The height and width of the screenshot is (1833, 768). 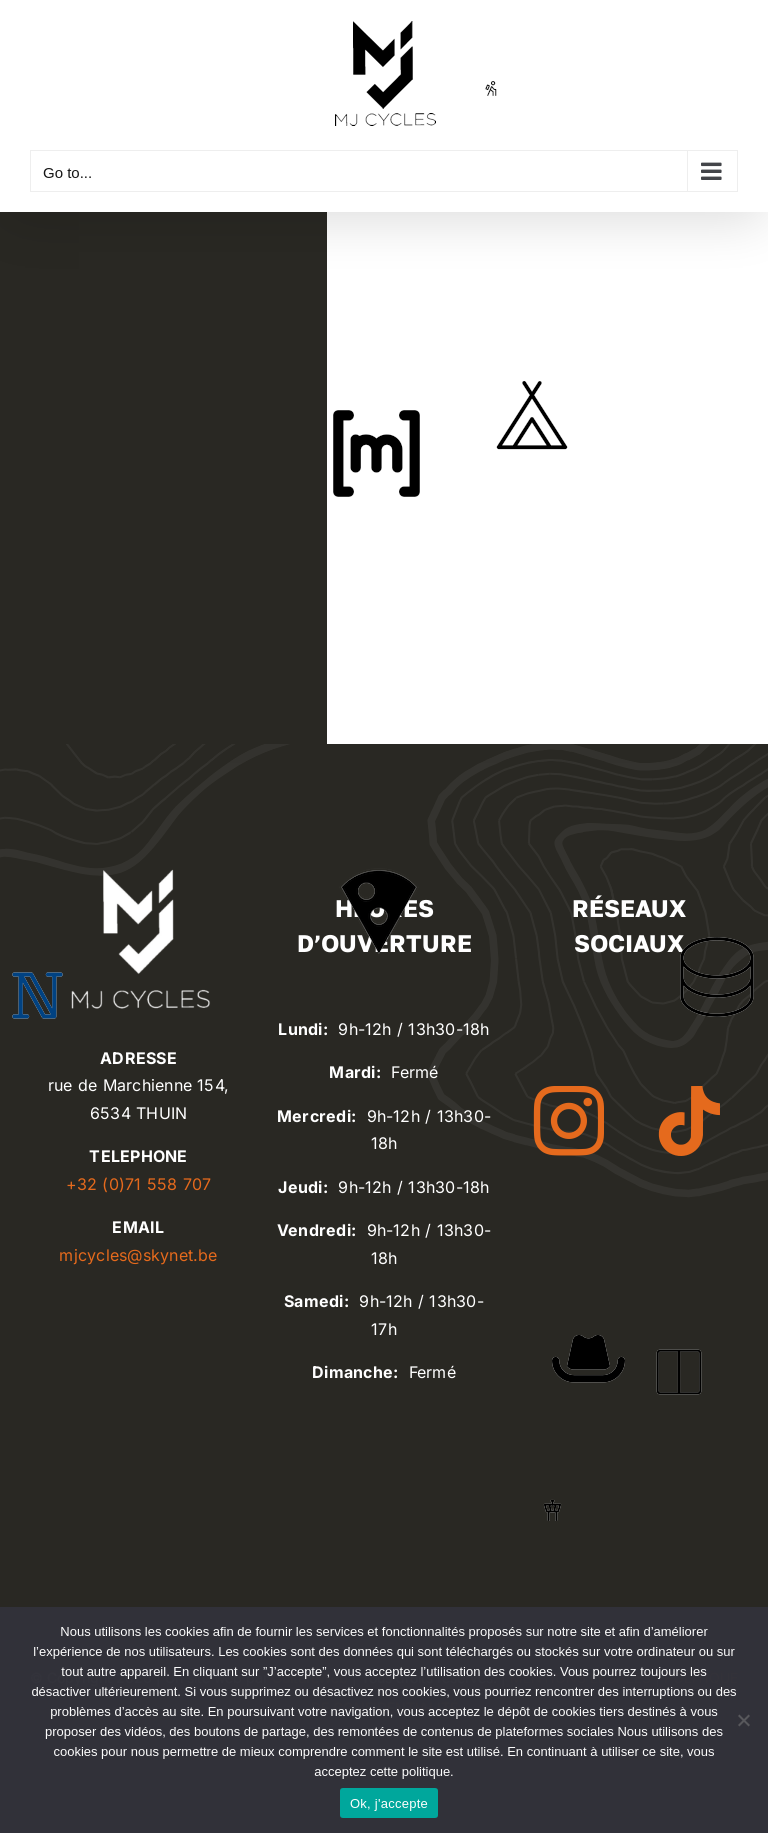 What do you see at coordinates (376, 453) in the screenshot?
I see `connect to matrix decentralized chat network` at bounding box center [376, 453].